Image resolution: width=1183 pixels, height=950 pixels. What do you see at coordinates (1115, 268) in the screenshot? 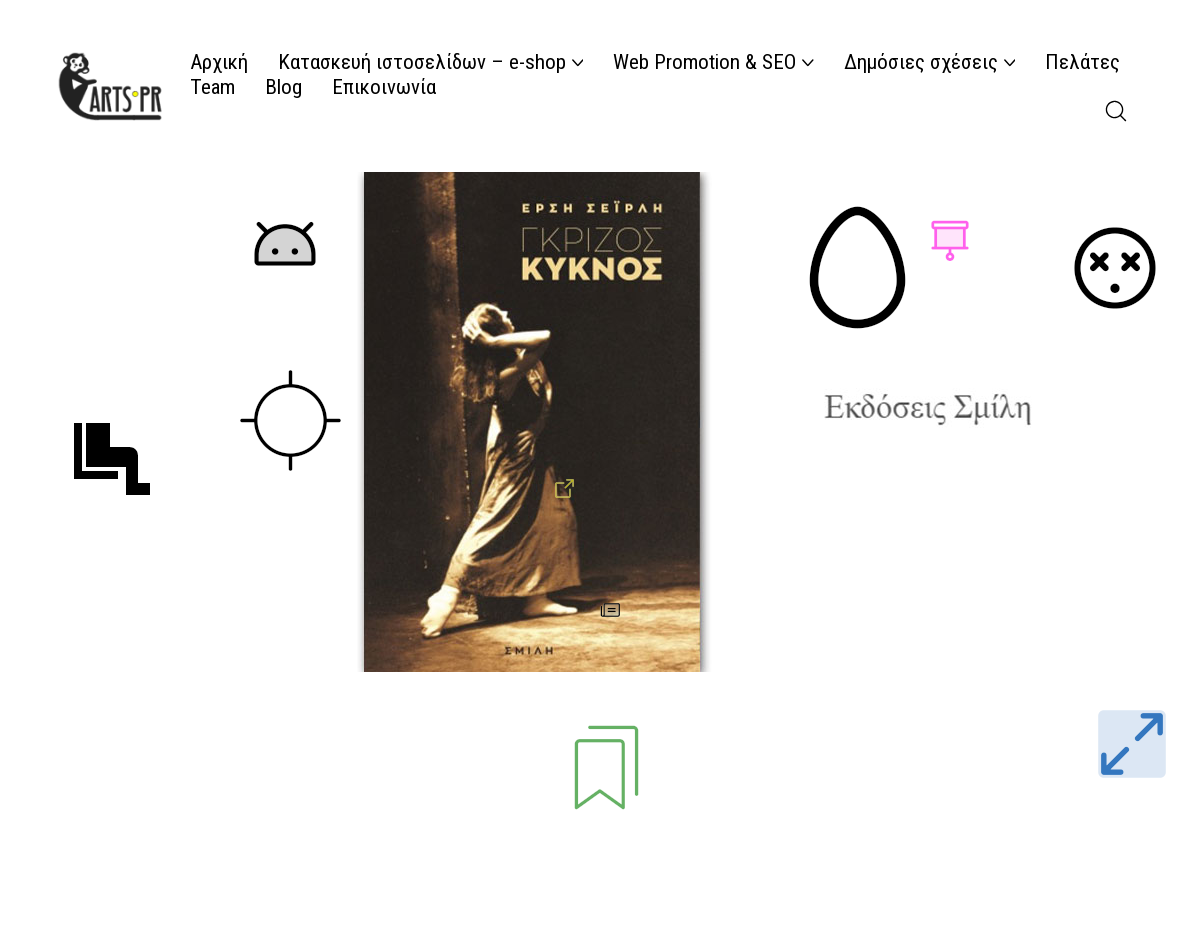
I see `indicates an error or failed state` at bounding box center [1115, 268].